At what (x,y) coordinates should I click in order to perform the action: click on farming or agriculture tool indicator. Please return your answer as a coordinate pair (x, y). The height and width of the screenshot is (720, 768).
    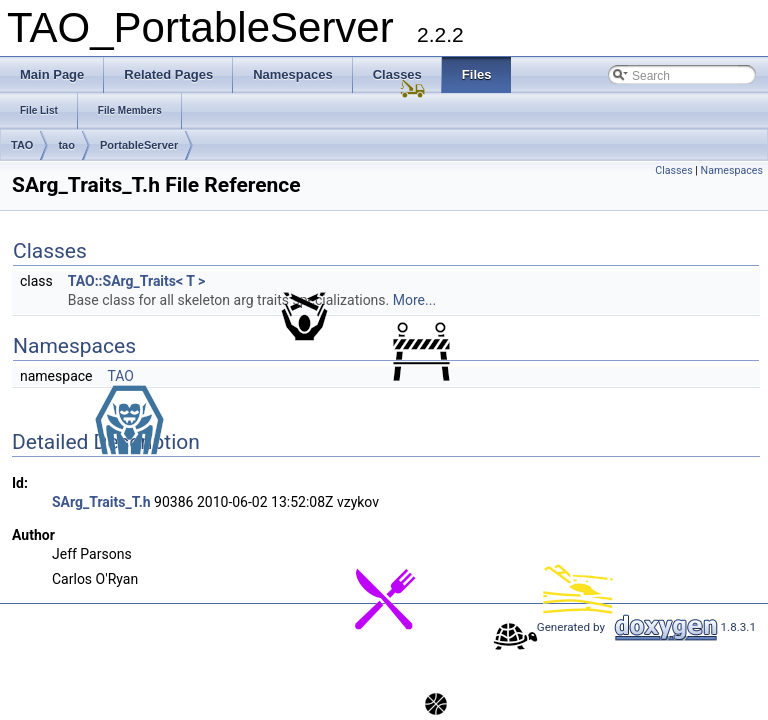
    Looking at the image, I should click on (578, 579).